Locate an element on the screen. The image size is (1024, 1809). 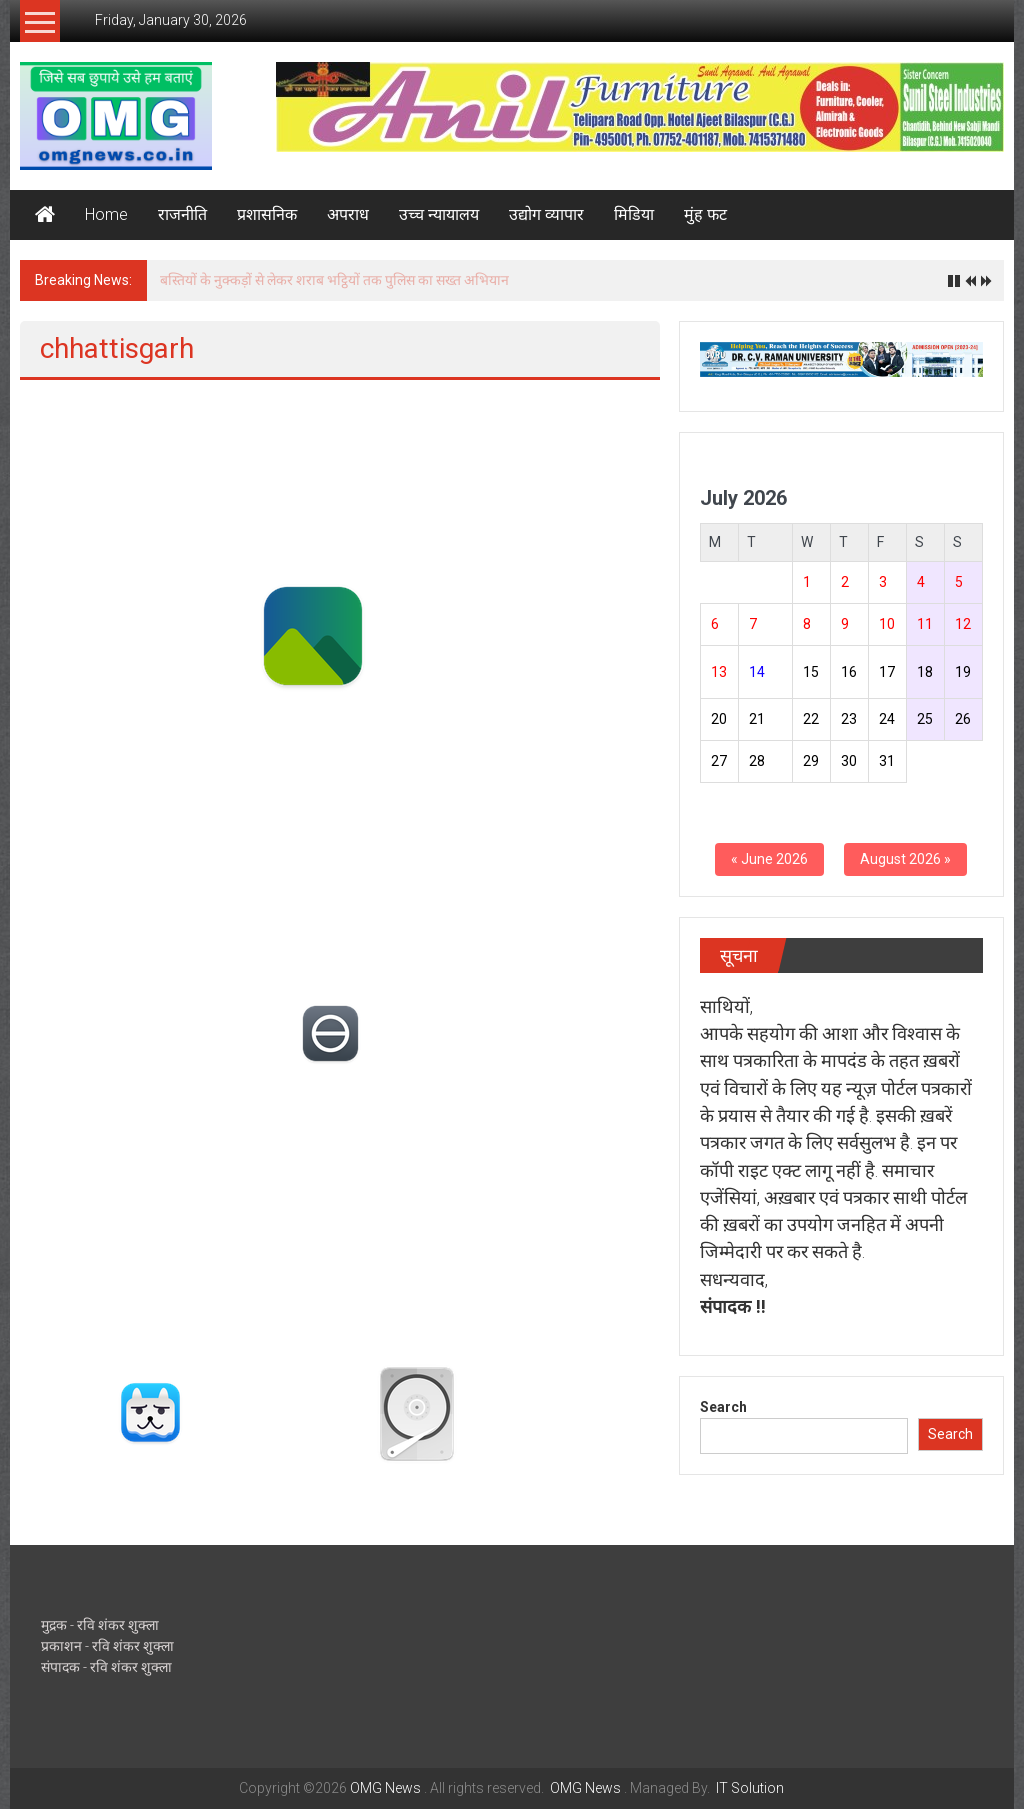
open Alpaca AI chat application is located at coordinates (150, 1412).